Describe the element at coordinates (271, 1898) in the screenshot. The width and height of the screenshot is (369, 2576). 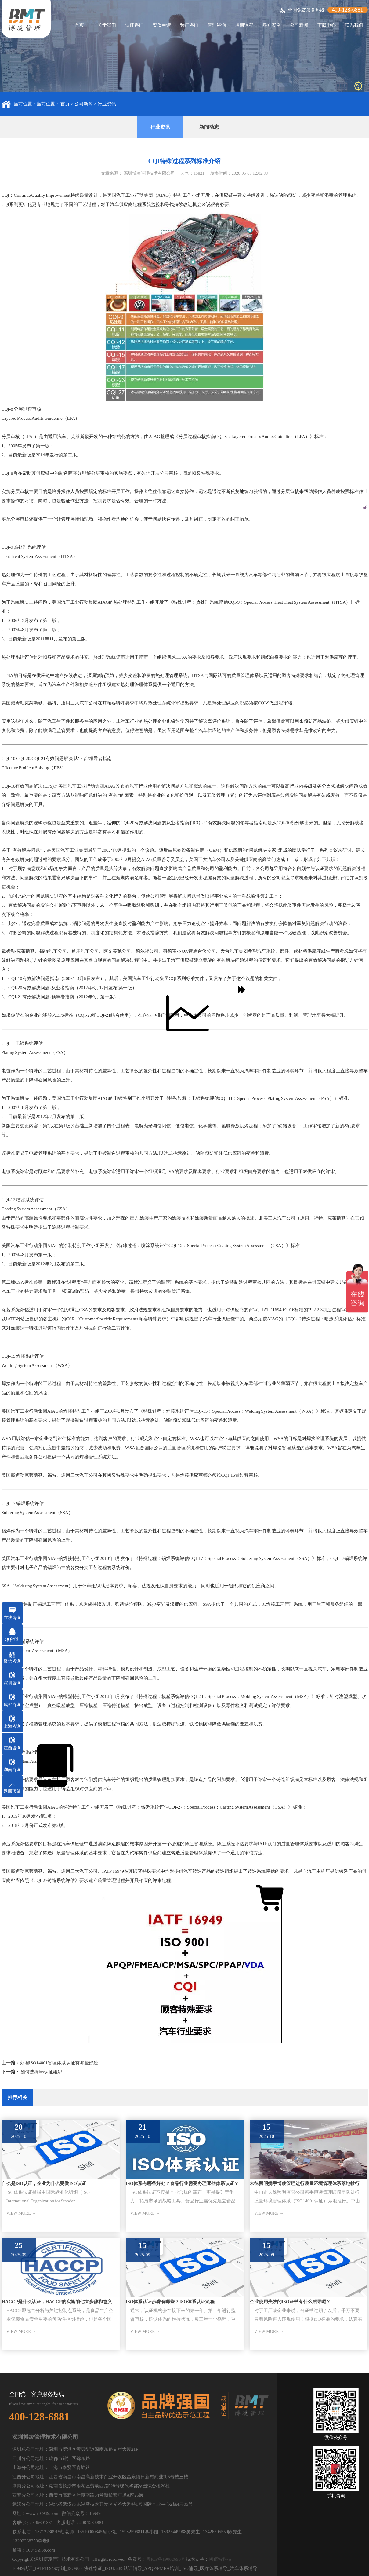
I see `view your shopping cart` at that location.